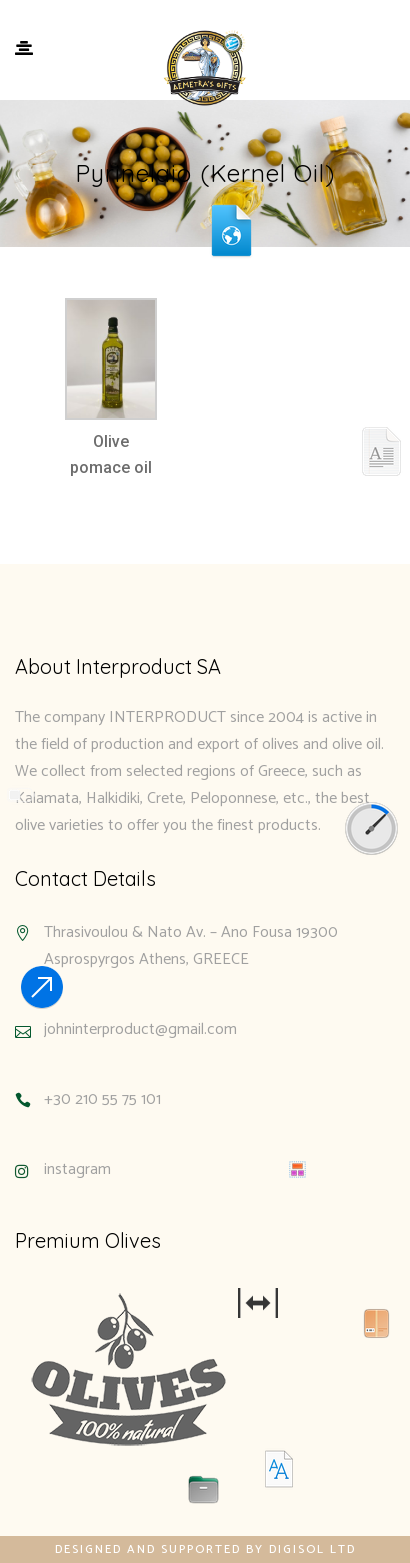 The height and width of the screenshot is (1563, 410). Describe the element at coordinates (371, 828) in the screenshot. I see `open sysprof system profiler application` at that location.